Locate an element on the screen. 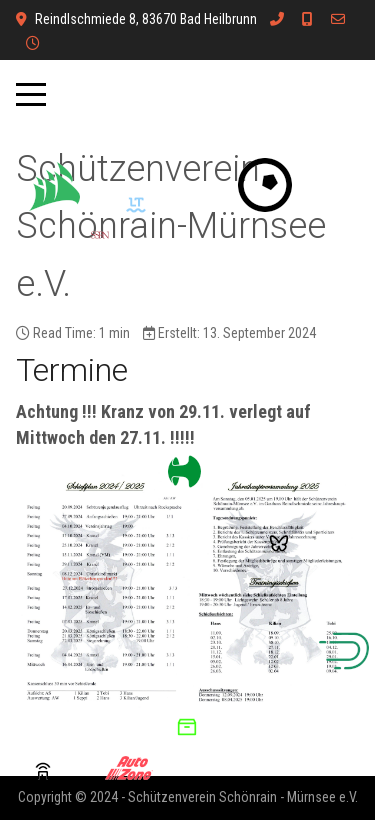 This screenshot has width=375, height=820. corsair brand or product identifier is located at coordinates (54, 186).